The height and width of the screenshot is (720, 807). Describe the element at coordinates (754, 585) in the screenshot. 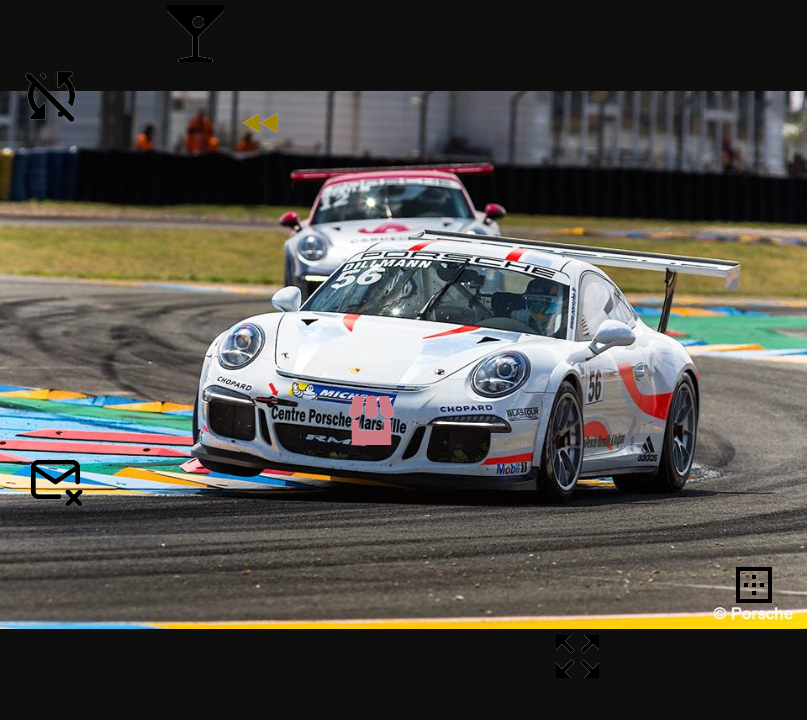

I see `apply outer border to selection` at that location.